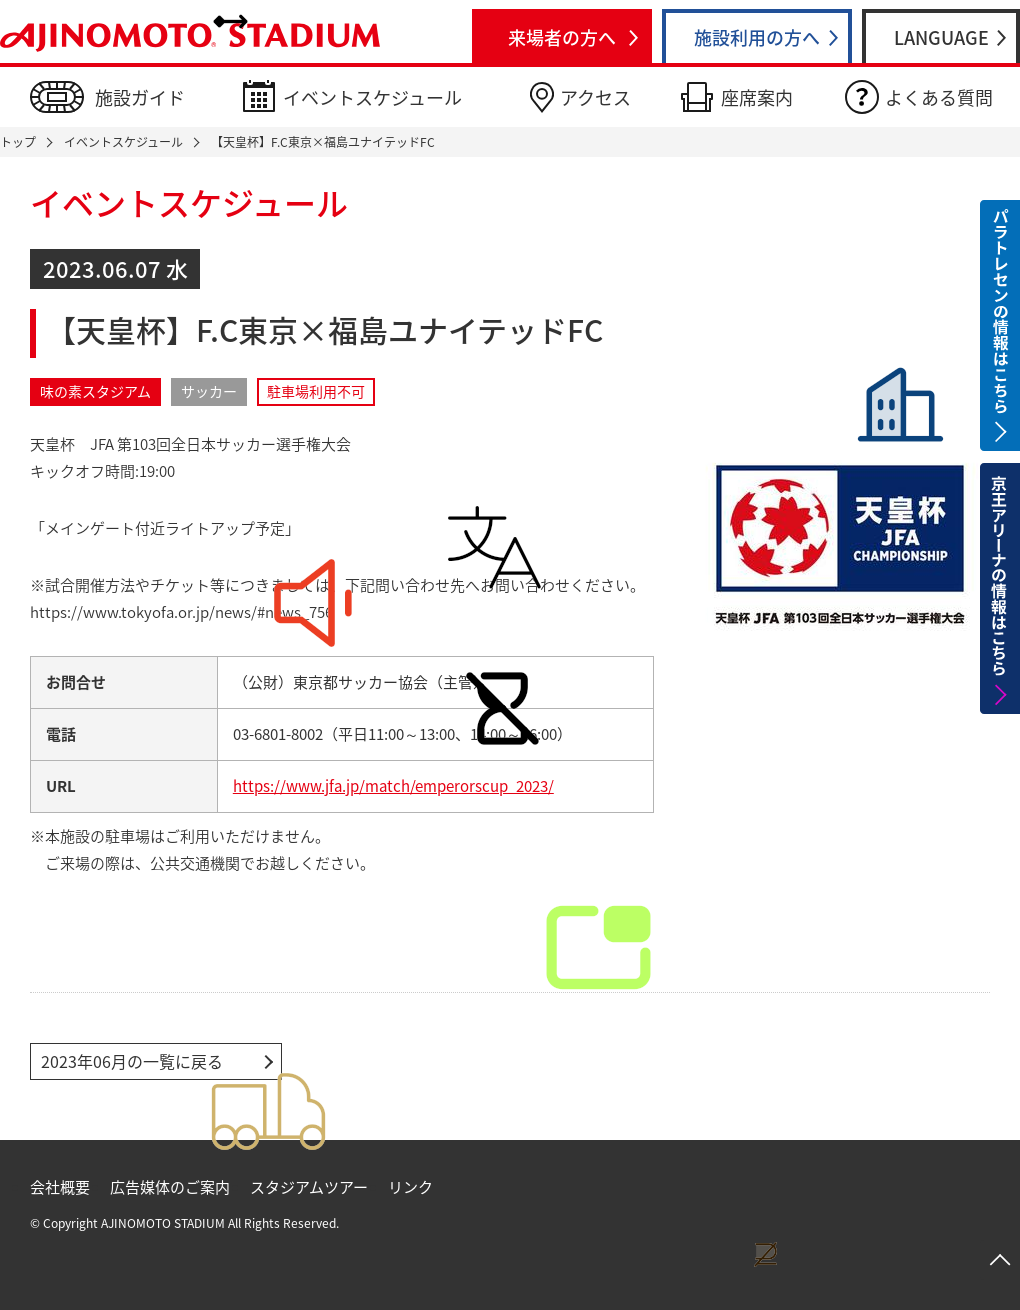  Describe the element at coordinates (230, 21) in the screenshot. I see `navigate to next step or section` at that location.